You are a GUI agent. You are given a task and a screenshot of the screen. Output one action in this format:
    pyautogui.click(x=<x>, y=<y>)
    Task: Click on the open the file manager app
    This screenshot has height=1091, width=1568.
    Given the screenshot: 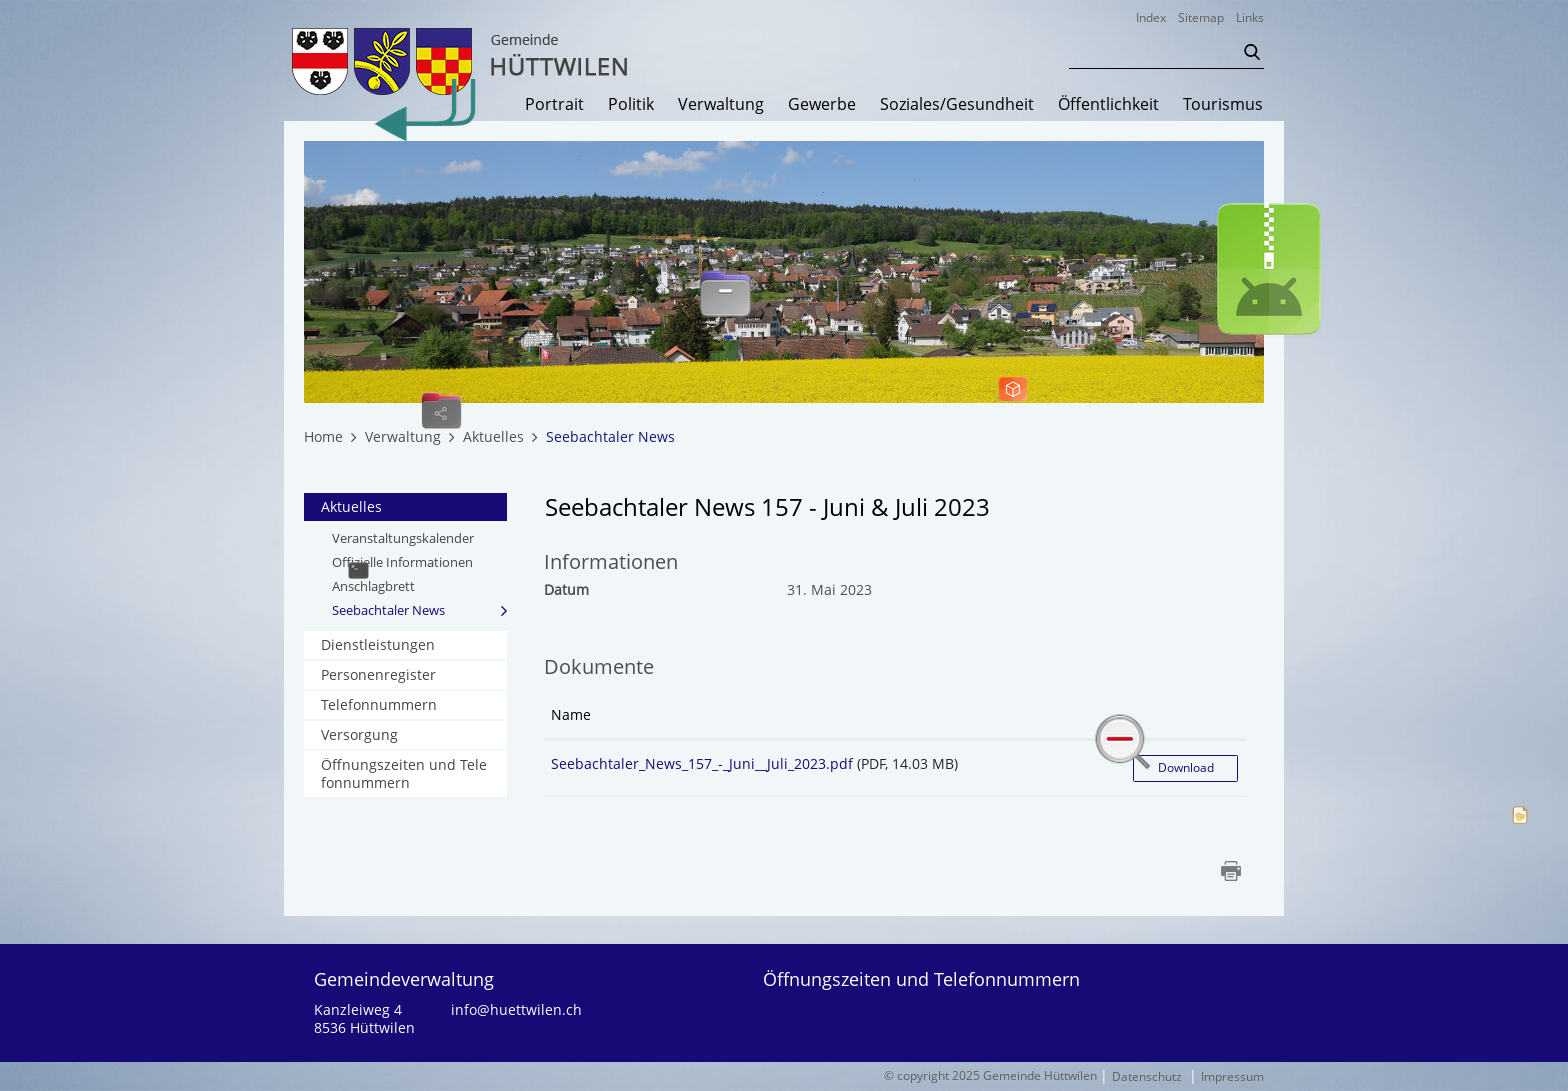 What is the action you would take?
    pyautogui.click(x=725, y=293)
    